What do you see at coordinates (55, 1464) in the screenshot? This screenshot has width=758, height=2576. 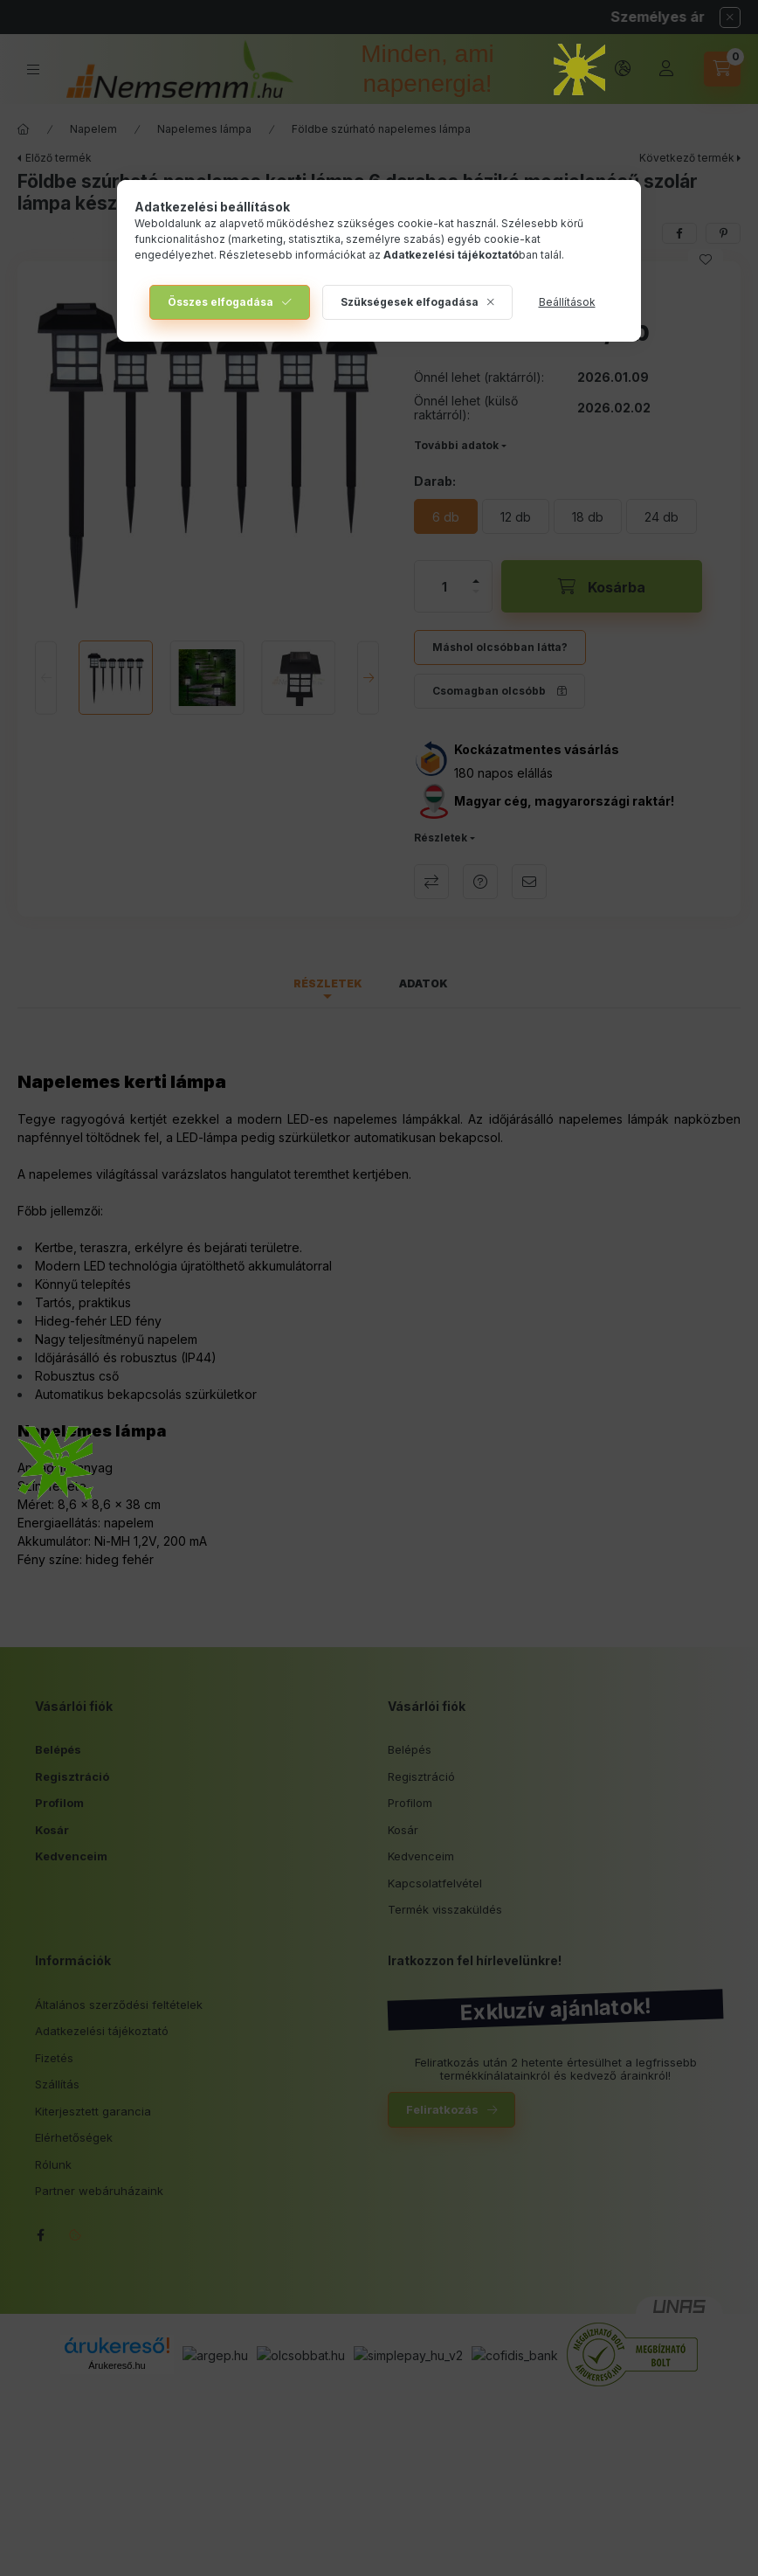 I see `trigger an explosion or blast effect` at bounding box center [55, 1464].